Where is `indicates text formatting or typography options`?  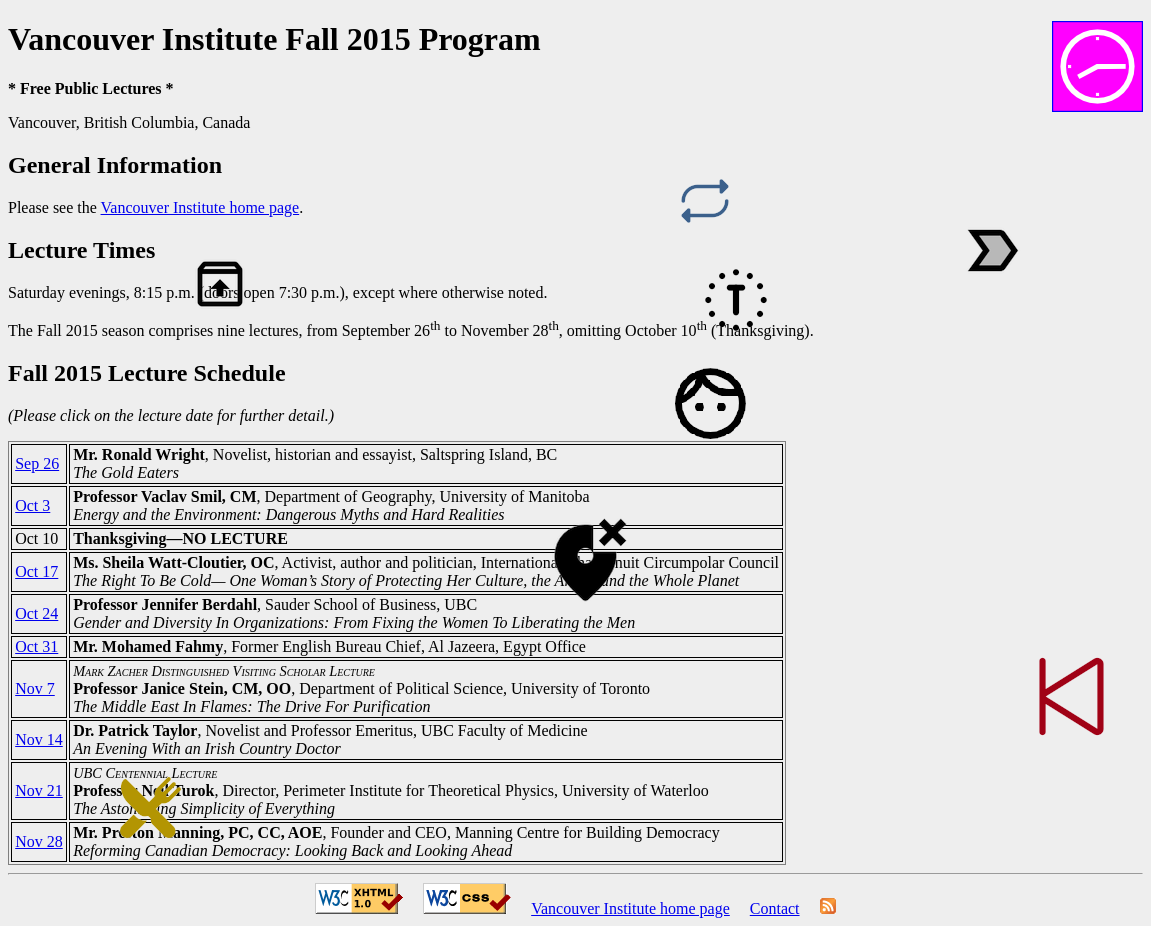
indicates text formatting or typography options is located at coordinates (736, 300).